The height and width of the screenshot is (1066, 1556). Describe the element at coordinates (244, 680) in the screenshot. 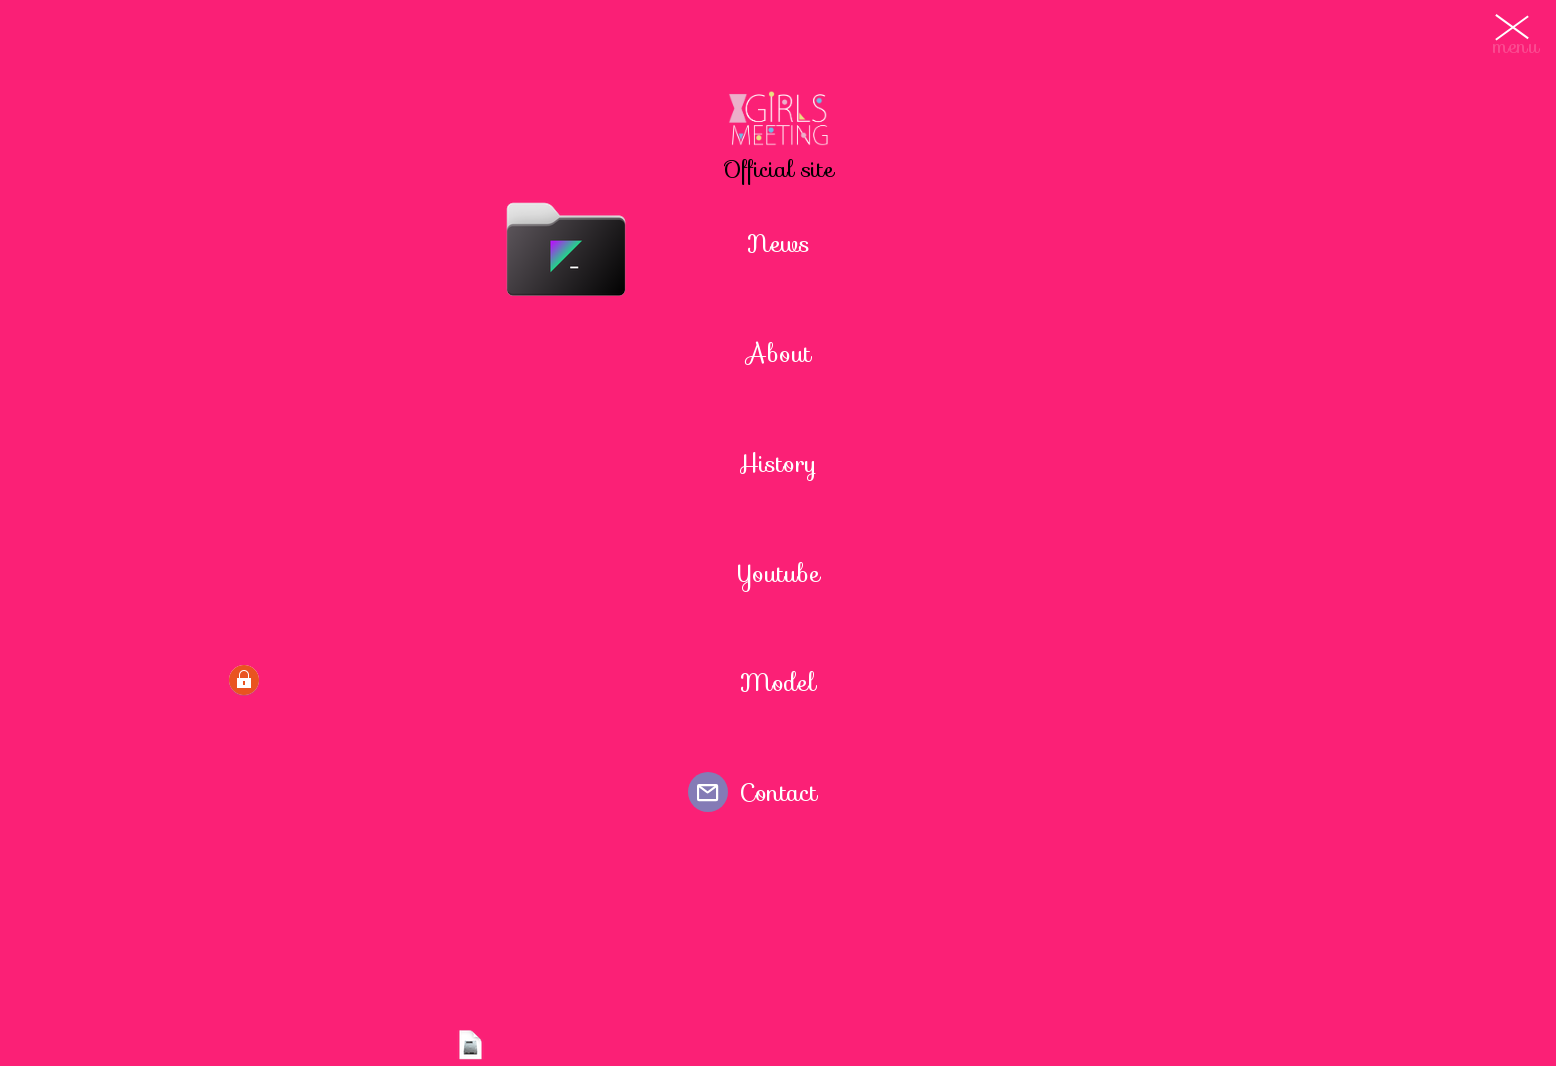

I see `lock your screen` at that location.